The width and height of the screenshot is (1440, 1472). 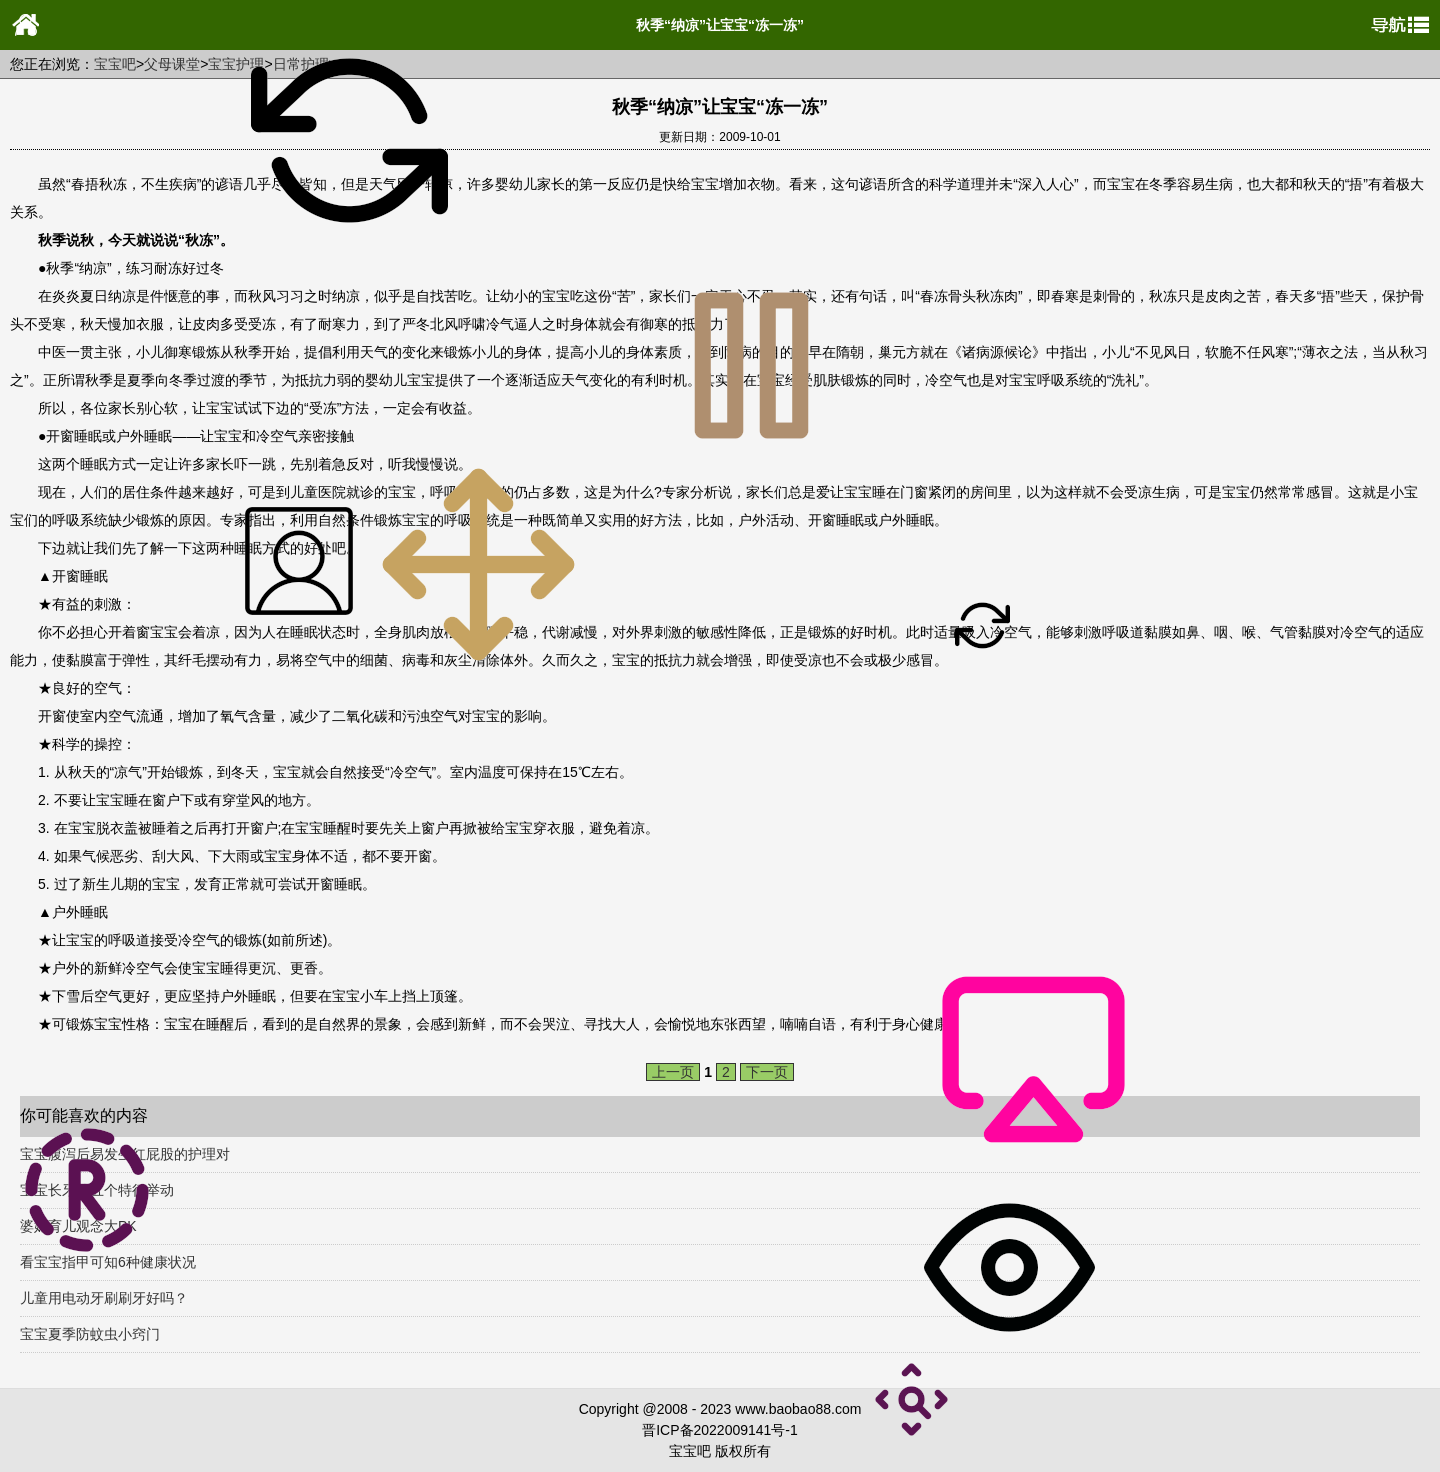 What do you see at coordinates (751, 365) in the screenshot?
I see `pause media playback` at bounding box center [751, 365].